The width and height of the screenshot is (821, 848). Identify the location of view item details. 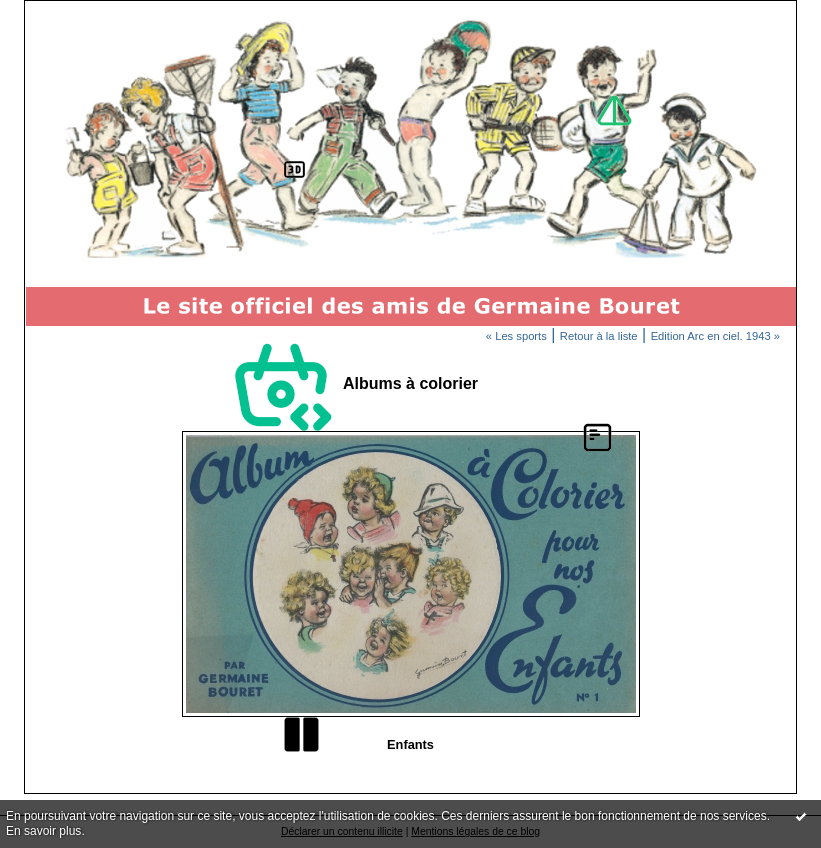
(614, 111).